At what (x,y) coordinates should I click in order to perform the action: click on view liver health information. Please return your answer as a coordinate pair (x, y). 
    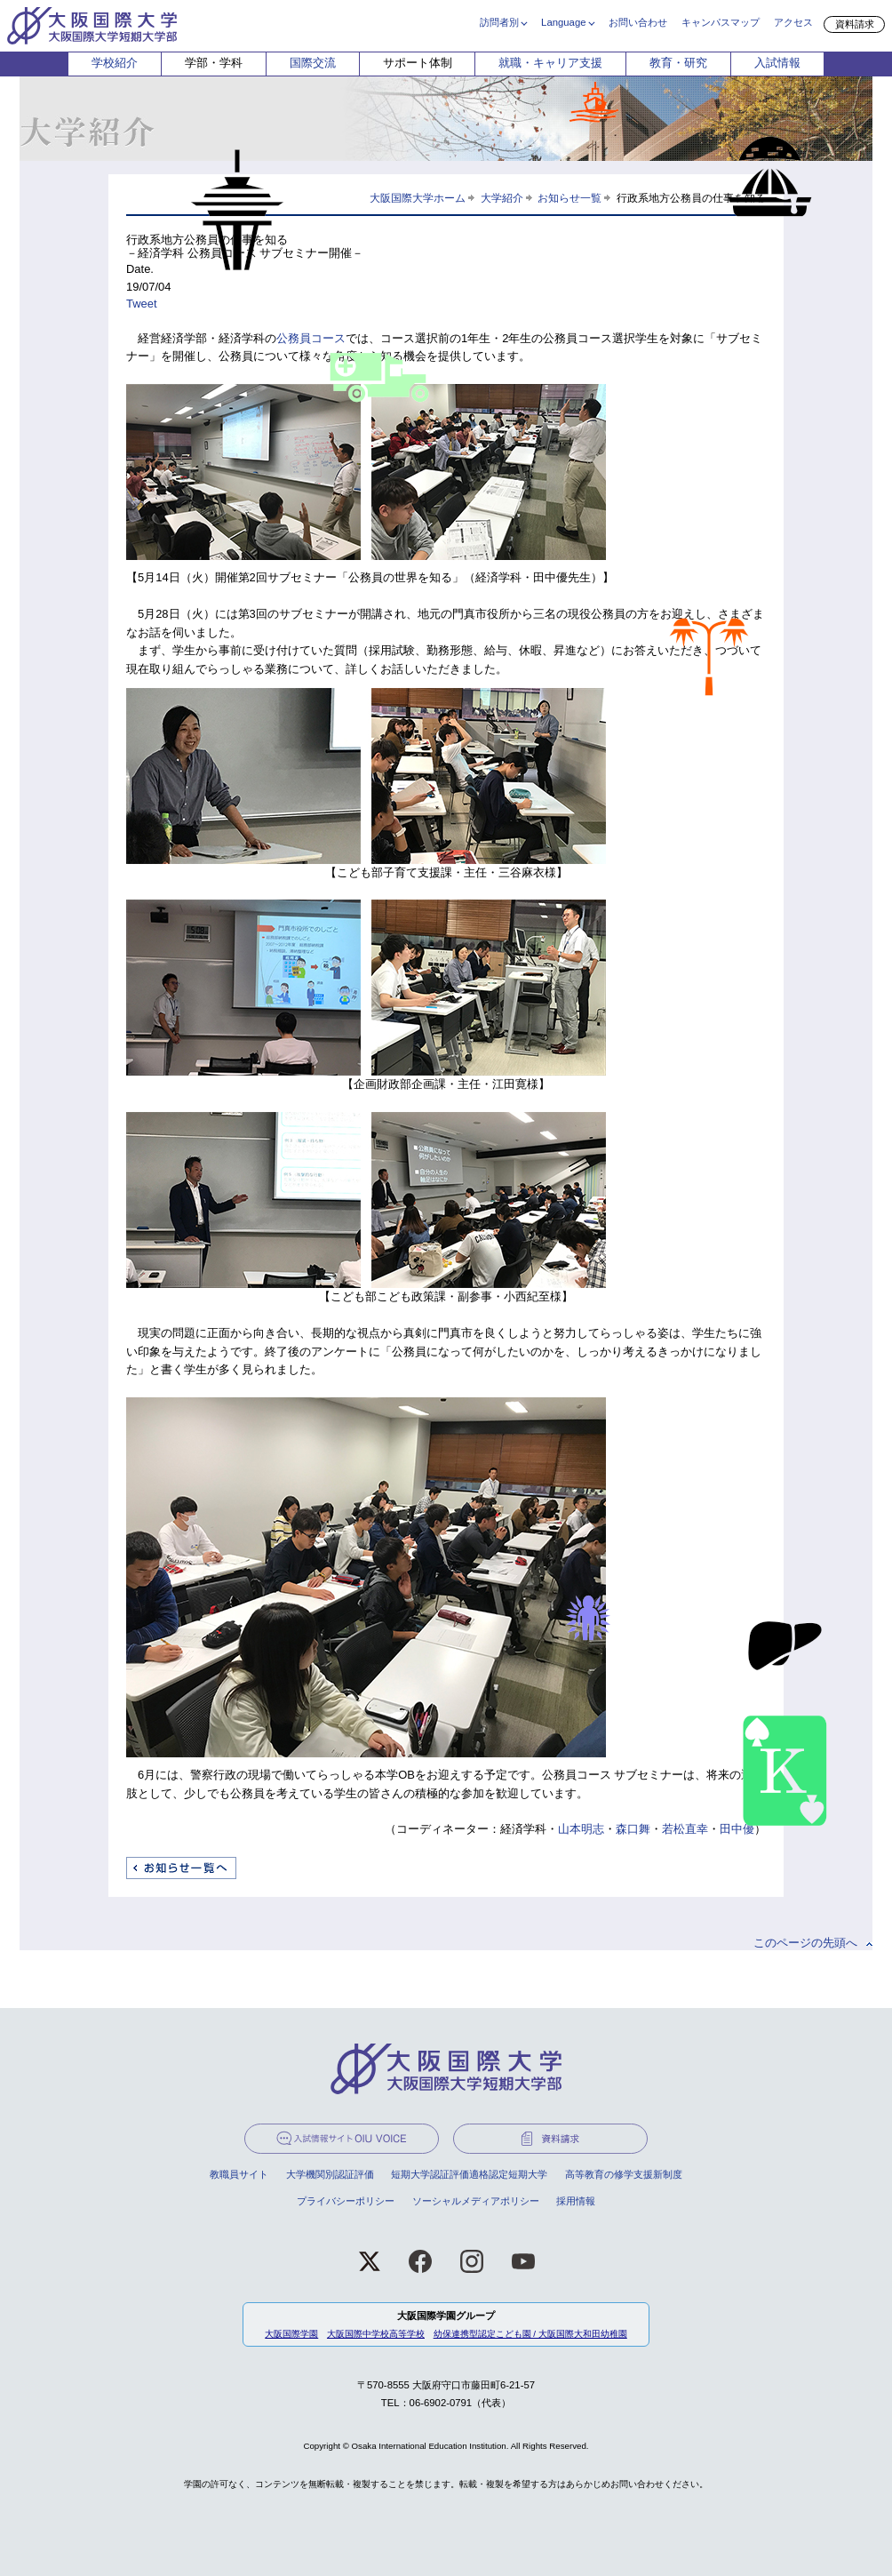
    Looking at the image, I should click on (784, 1645).